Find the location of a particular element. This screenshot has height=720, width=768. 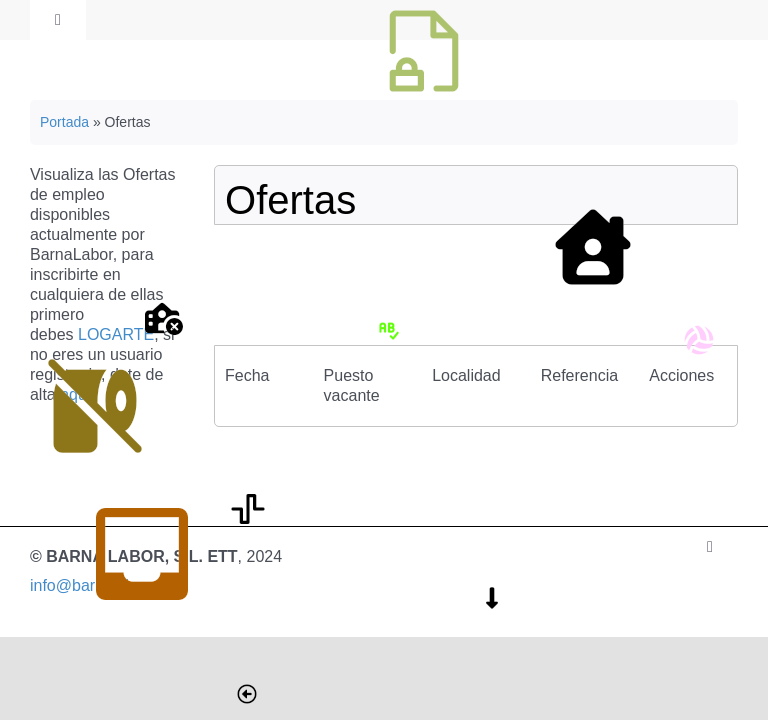

scroll down to see more content is located at coordinates (492, 598).